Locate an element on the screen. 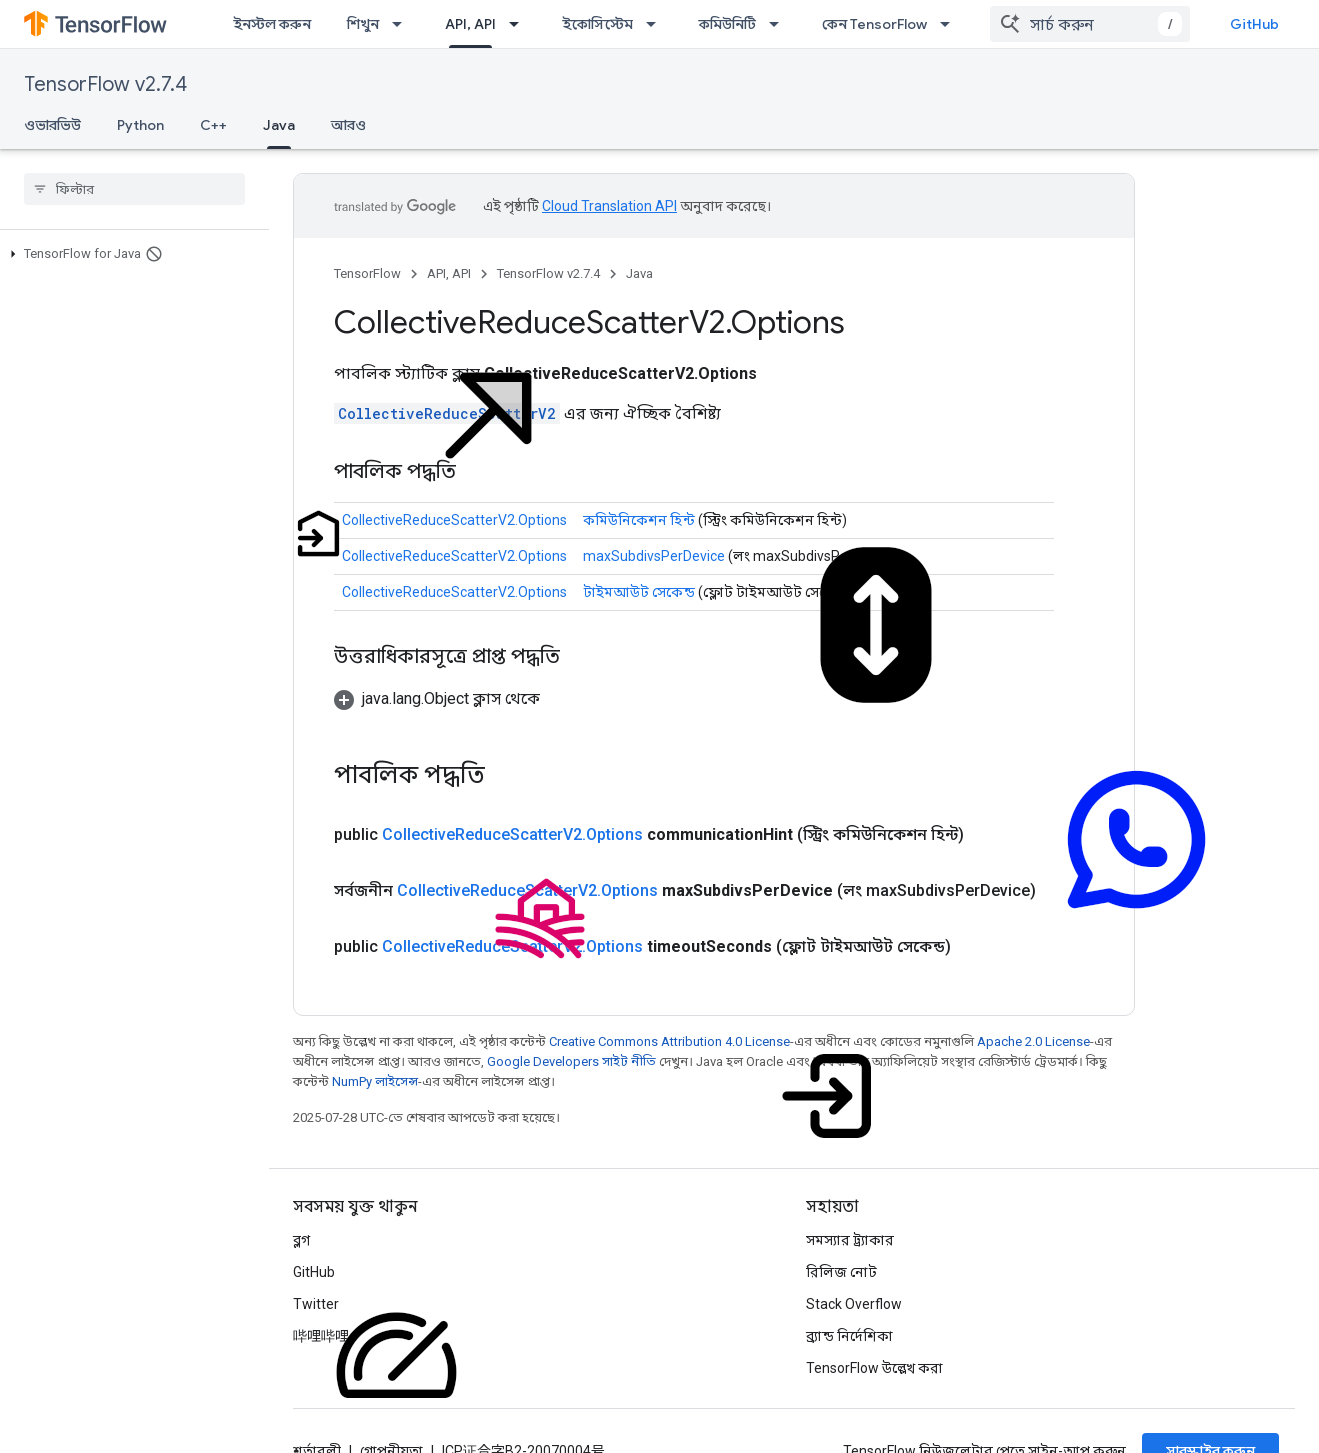 This screenshot has height=1453, width=1319. view current speed or performance metrics is located at coordinates (396, 1359).